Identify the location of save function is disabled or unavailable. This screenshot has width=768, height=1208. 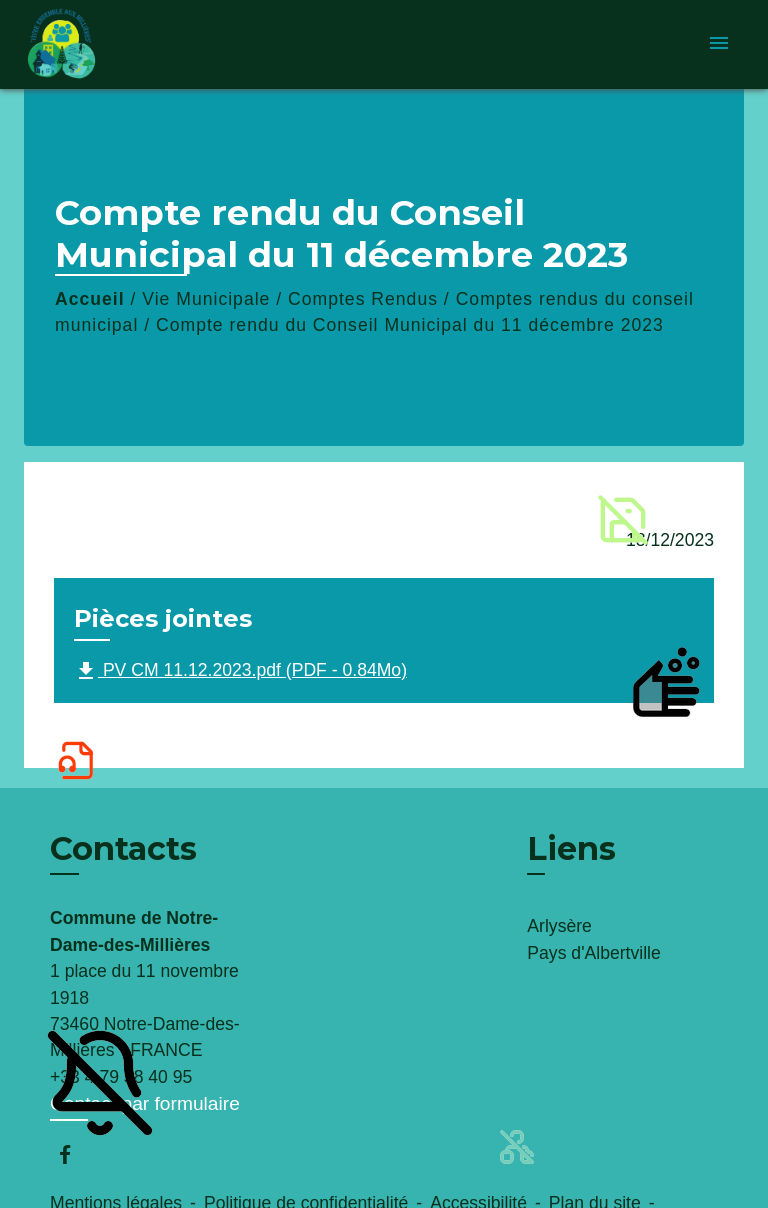
(623, 520).